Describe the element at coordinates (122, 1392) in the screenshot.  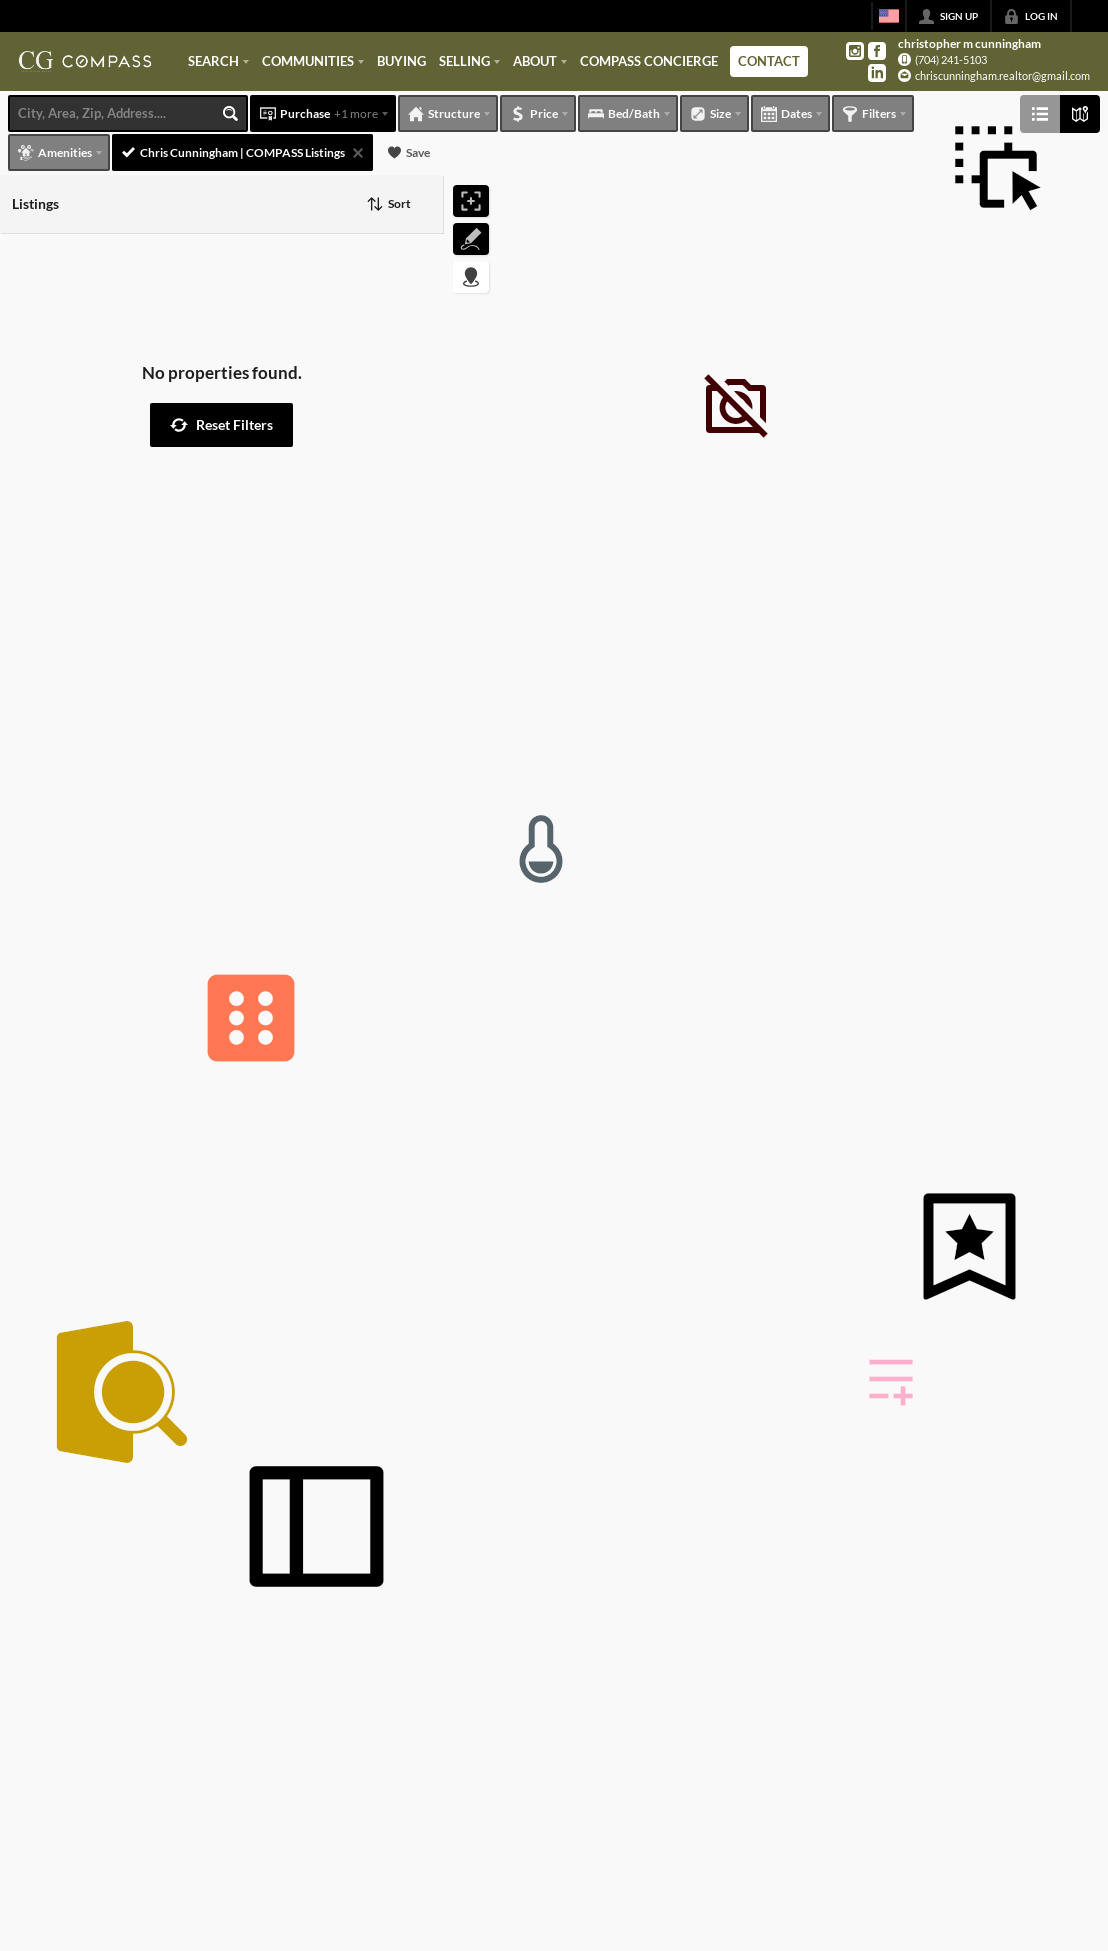
I see `quick look logo - preview files without opening them` at that location.